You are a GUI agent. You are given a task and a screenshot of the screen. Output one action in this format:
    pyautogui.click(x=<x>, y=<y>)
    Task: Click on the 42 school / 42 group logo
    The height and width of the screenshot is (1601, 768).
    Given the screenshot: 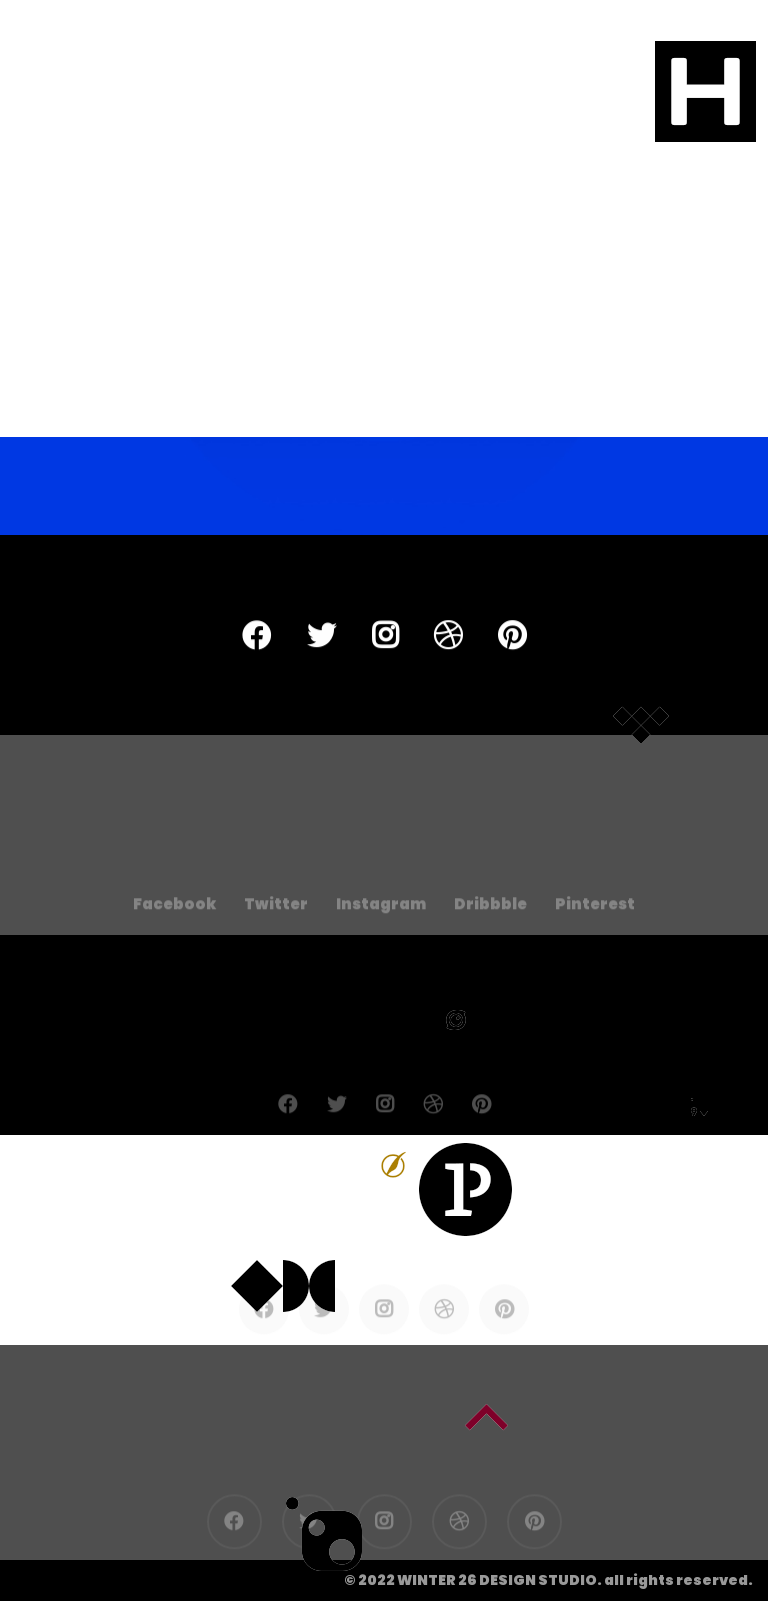 What is the action you would take?
    pyautogui.click(x=283, y=1286)
    